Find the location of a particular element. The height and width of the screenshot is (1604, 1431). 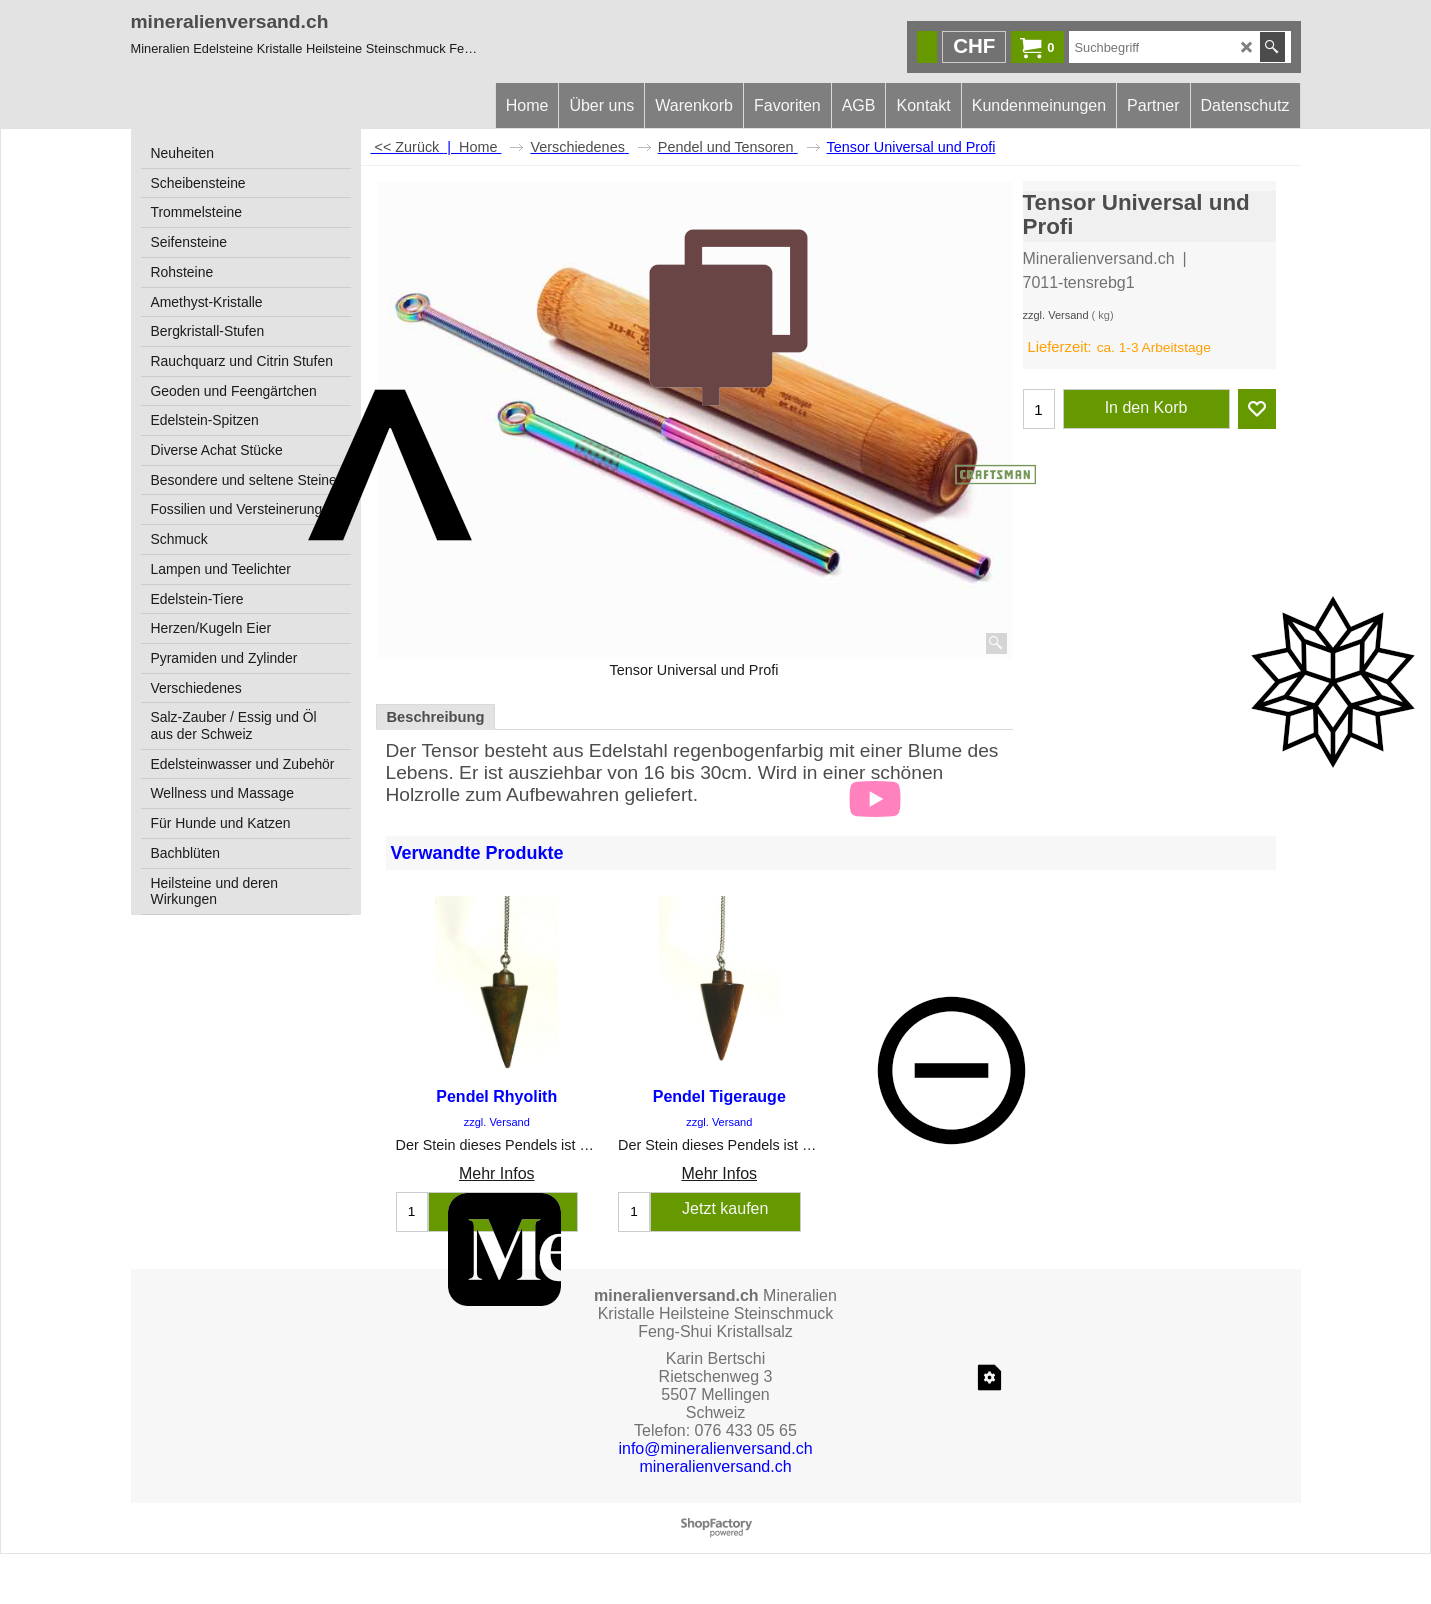

visit teratail programming Q&A community is located at coordinates (390, 465).